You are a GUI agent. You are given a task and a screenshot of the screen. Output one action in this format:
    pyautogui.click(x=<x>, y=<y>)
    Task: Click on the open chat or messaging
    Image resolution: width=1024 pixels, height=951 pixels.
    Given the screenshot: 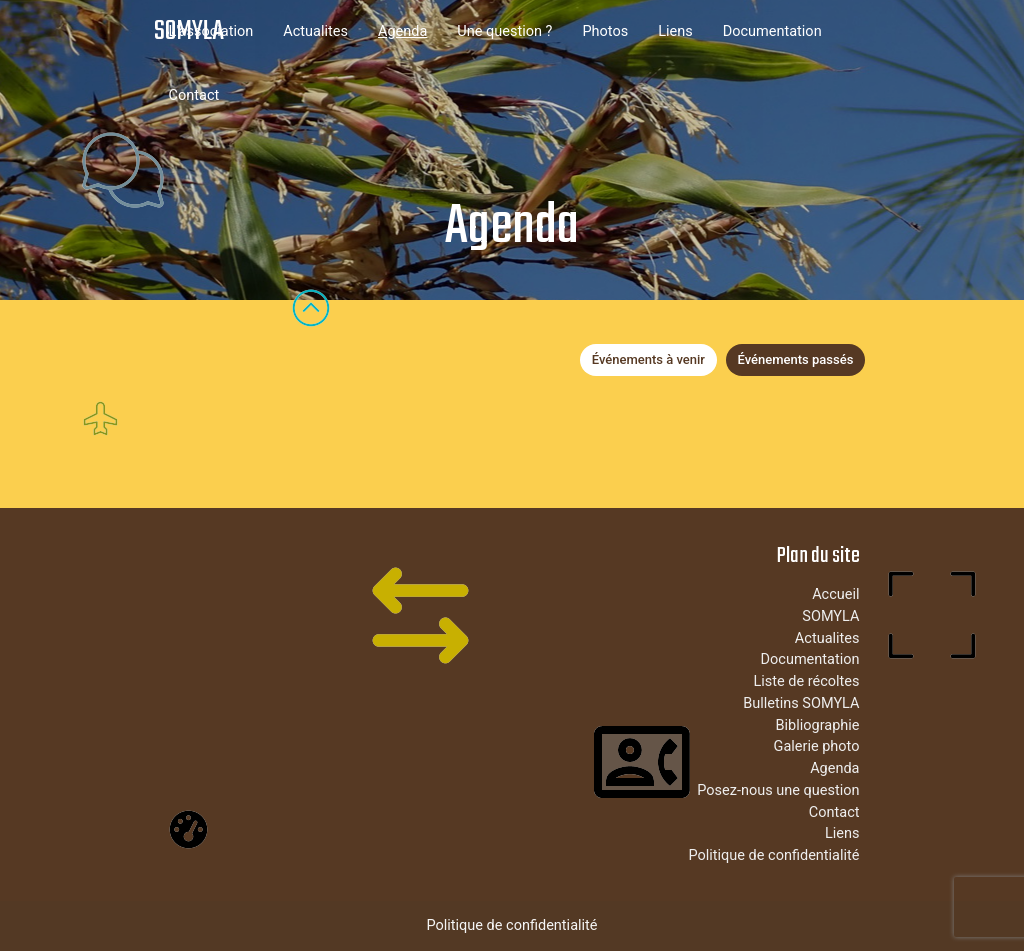 What is the action you would take?
    pyautogui.click(x=123, y=170)
    